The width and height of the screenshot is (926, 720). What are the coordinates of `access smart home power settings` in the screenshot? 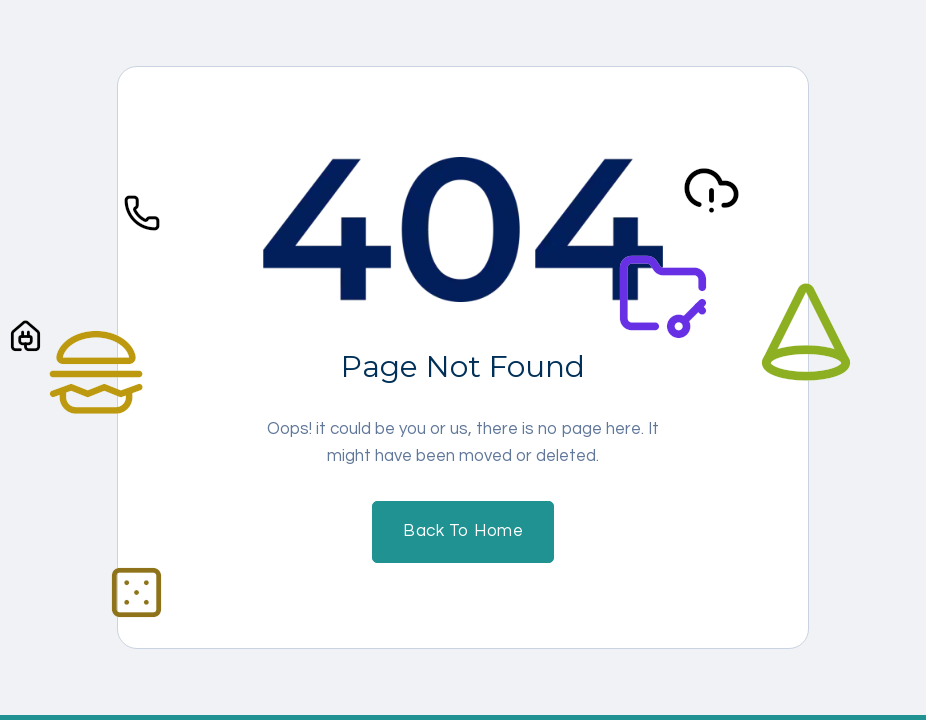 It's located at (25, 336).